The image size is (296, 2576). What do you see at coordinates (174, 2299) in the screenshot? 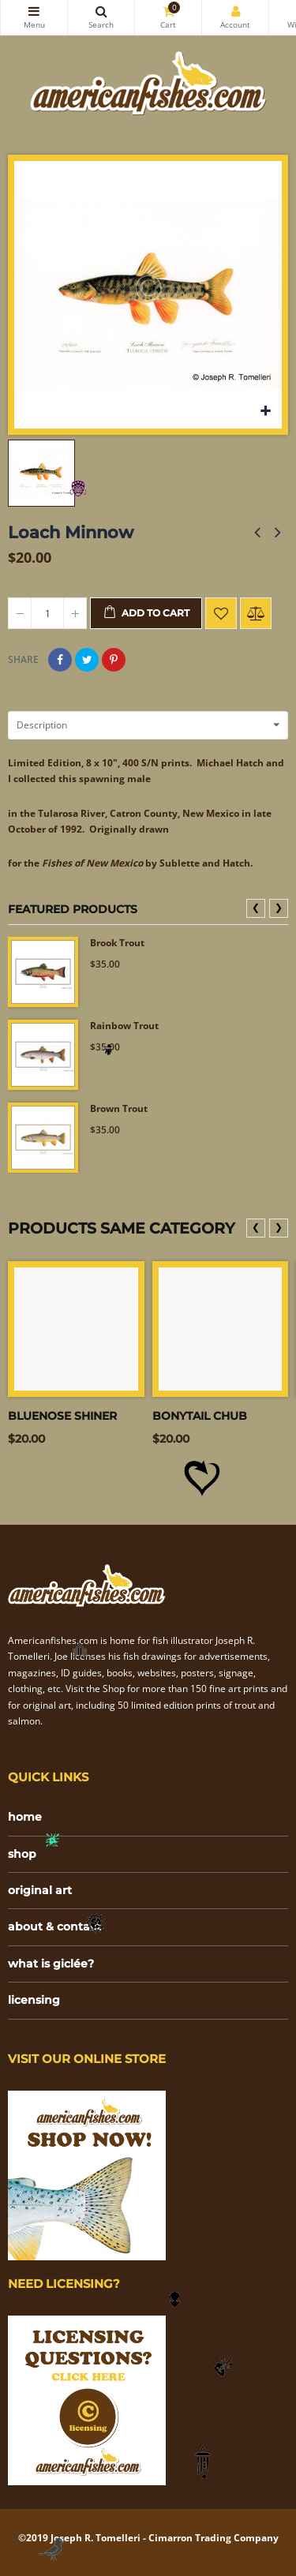
I see `select spider mask avatar or character` at bounding box center [174, 2299].